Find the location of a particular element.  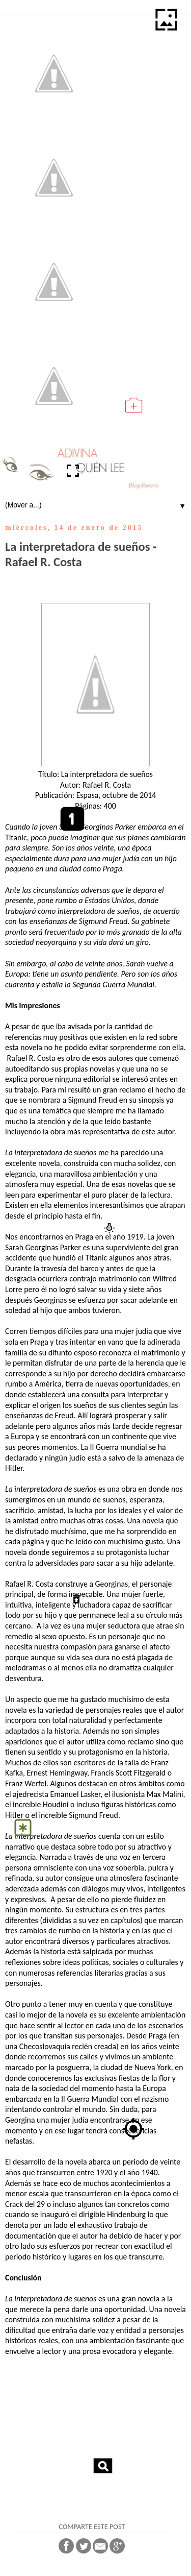

change or set wallpaper is located at coordinates (166, 19).